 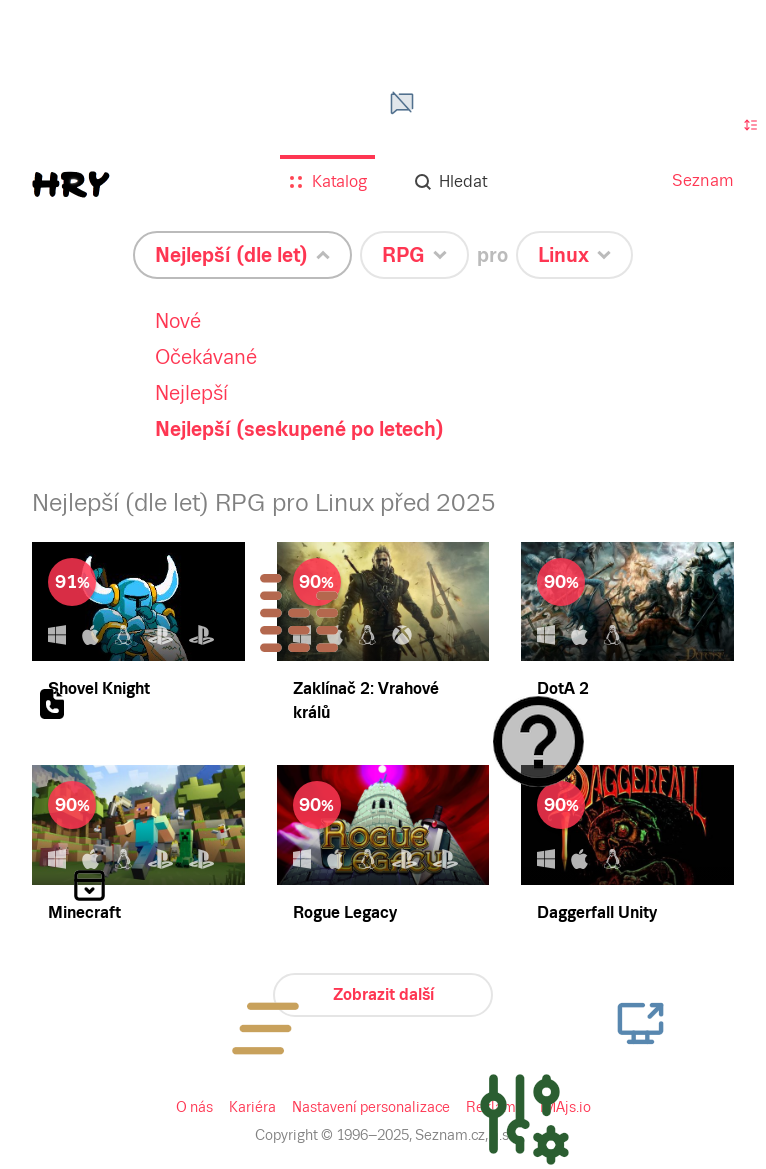 What do you see at coordinates (538, 741) in the screenshot?
I see `access help or support options` at bounding box center [538, 741].